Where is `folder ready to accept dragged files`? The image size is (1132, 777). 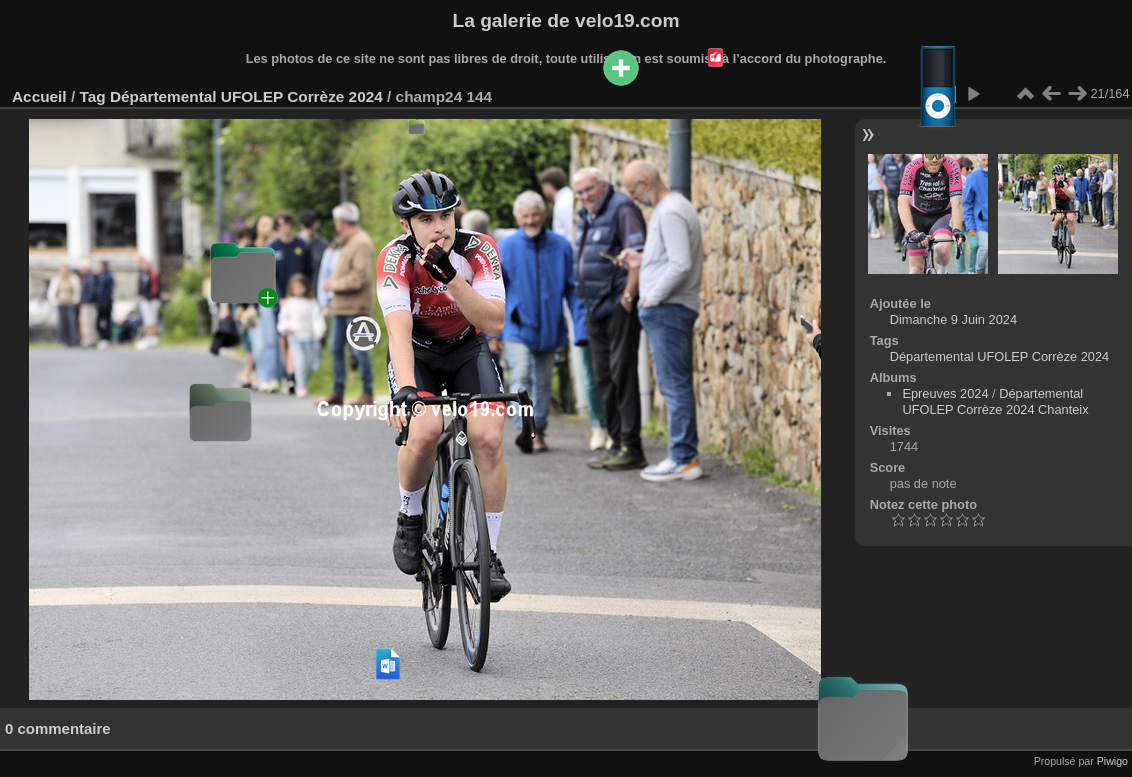
folder ready to accept dragged files is located at coordinates (220, 412).